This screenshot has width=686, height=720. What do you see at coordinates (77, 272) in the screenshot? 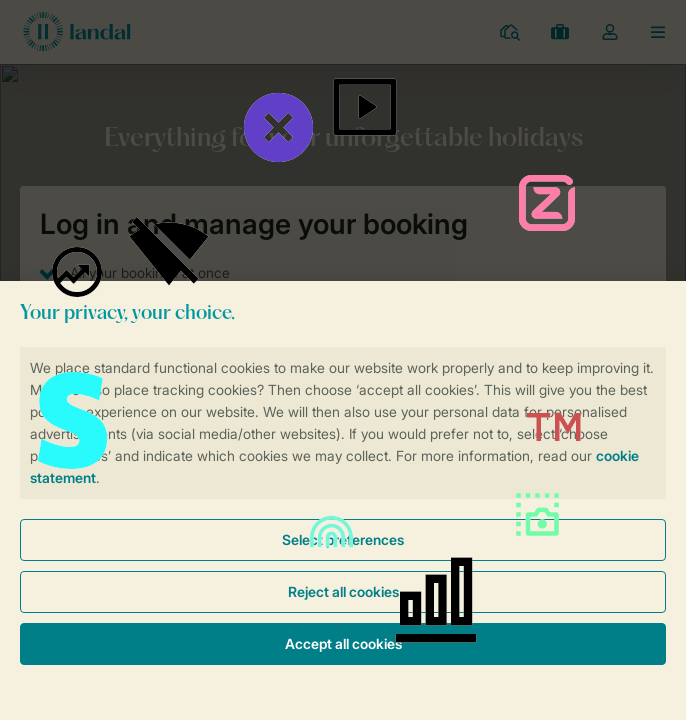
I see `view financial performance or fund growth` at bounding box center [77, 272].